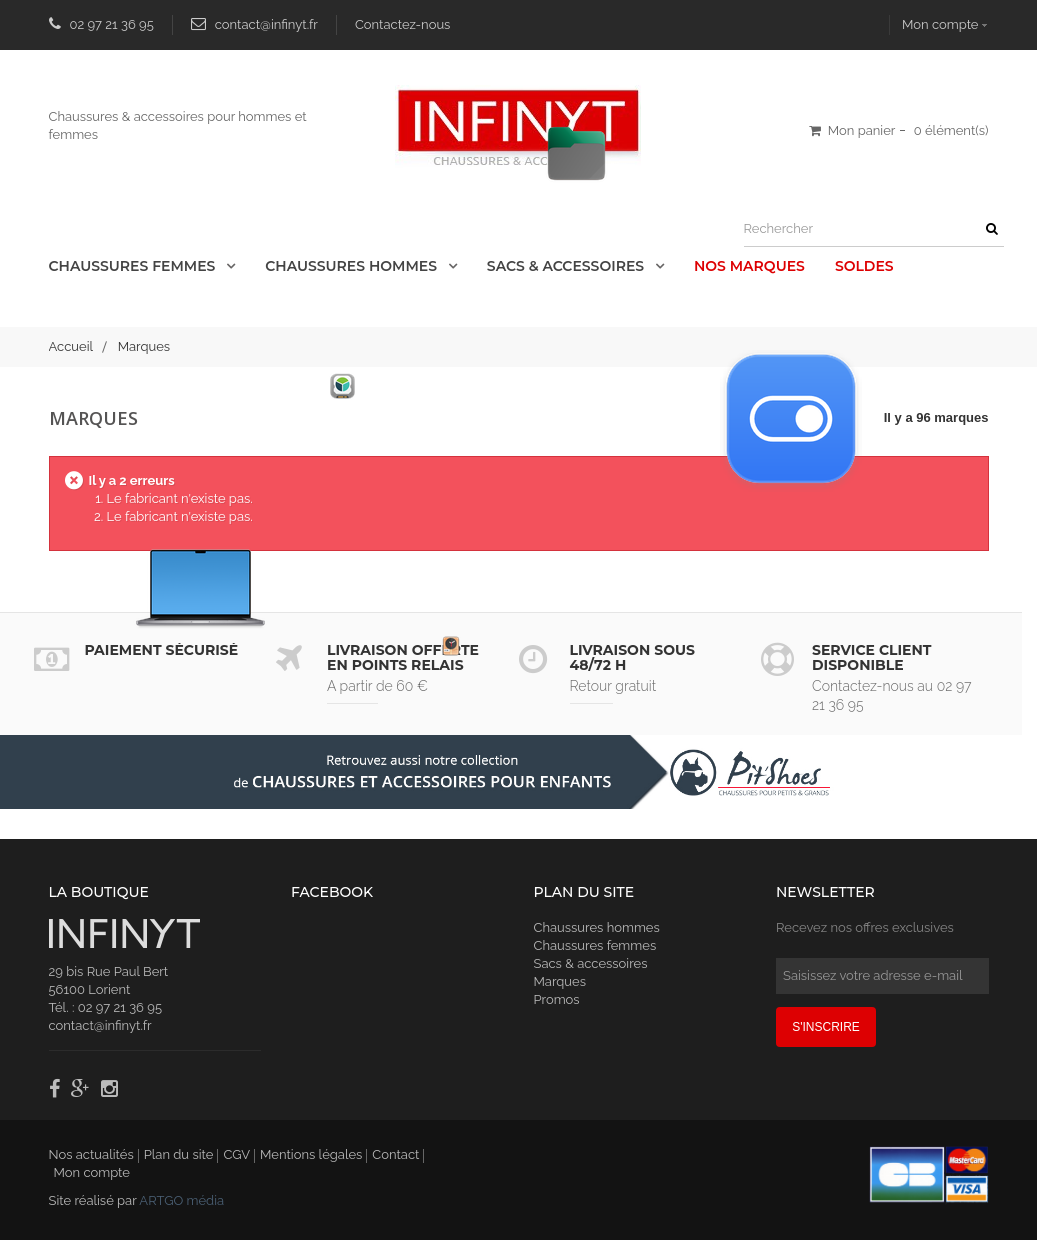  Describe the element at coordinates (451, 646) in the screenshot. I see `indicates package manager is waiting or queued` at that location.